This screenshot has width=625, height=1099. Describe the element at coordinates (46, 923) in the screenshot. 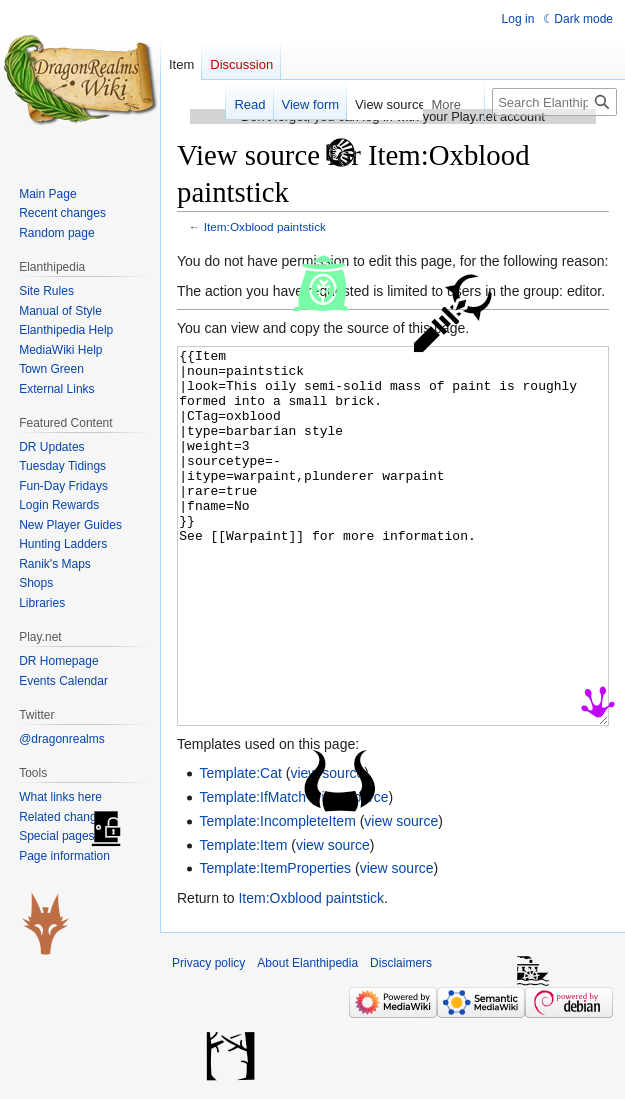

I see `fox character or animal companion icon` at that location.